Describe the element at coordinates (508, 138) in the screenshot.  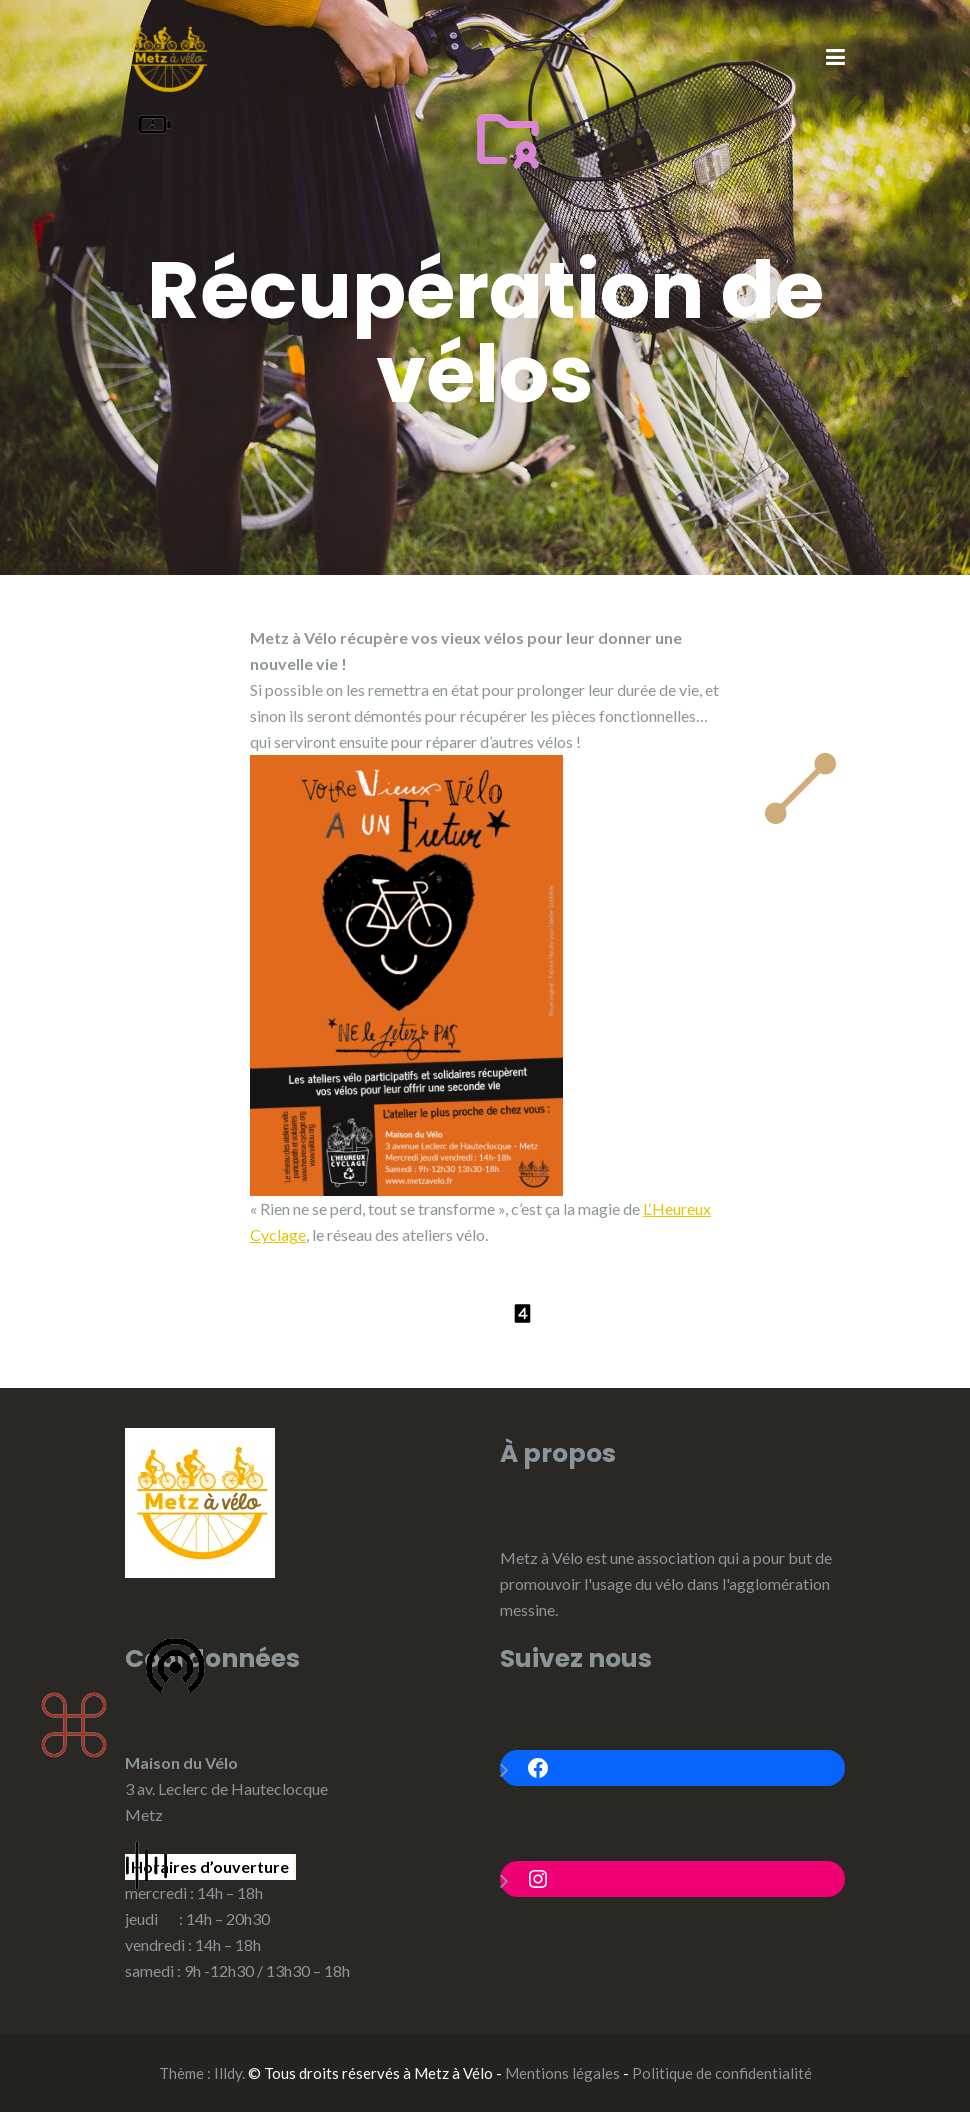
I see `access user files or personal folder` at that location.